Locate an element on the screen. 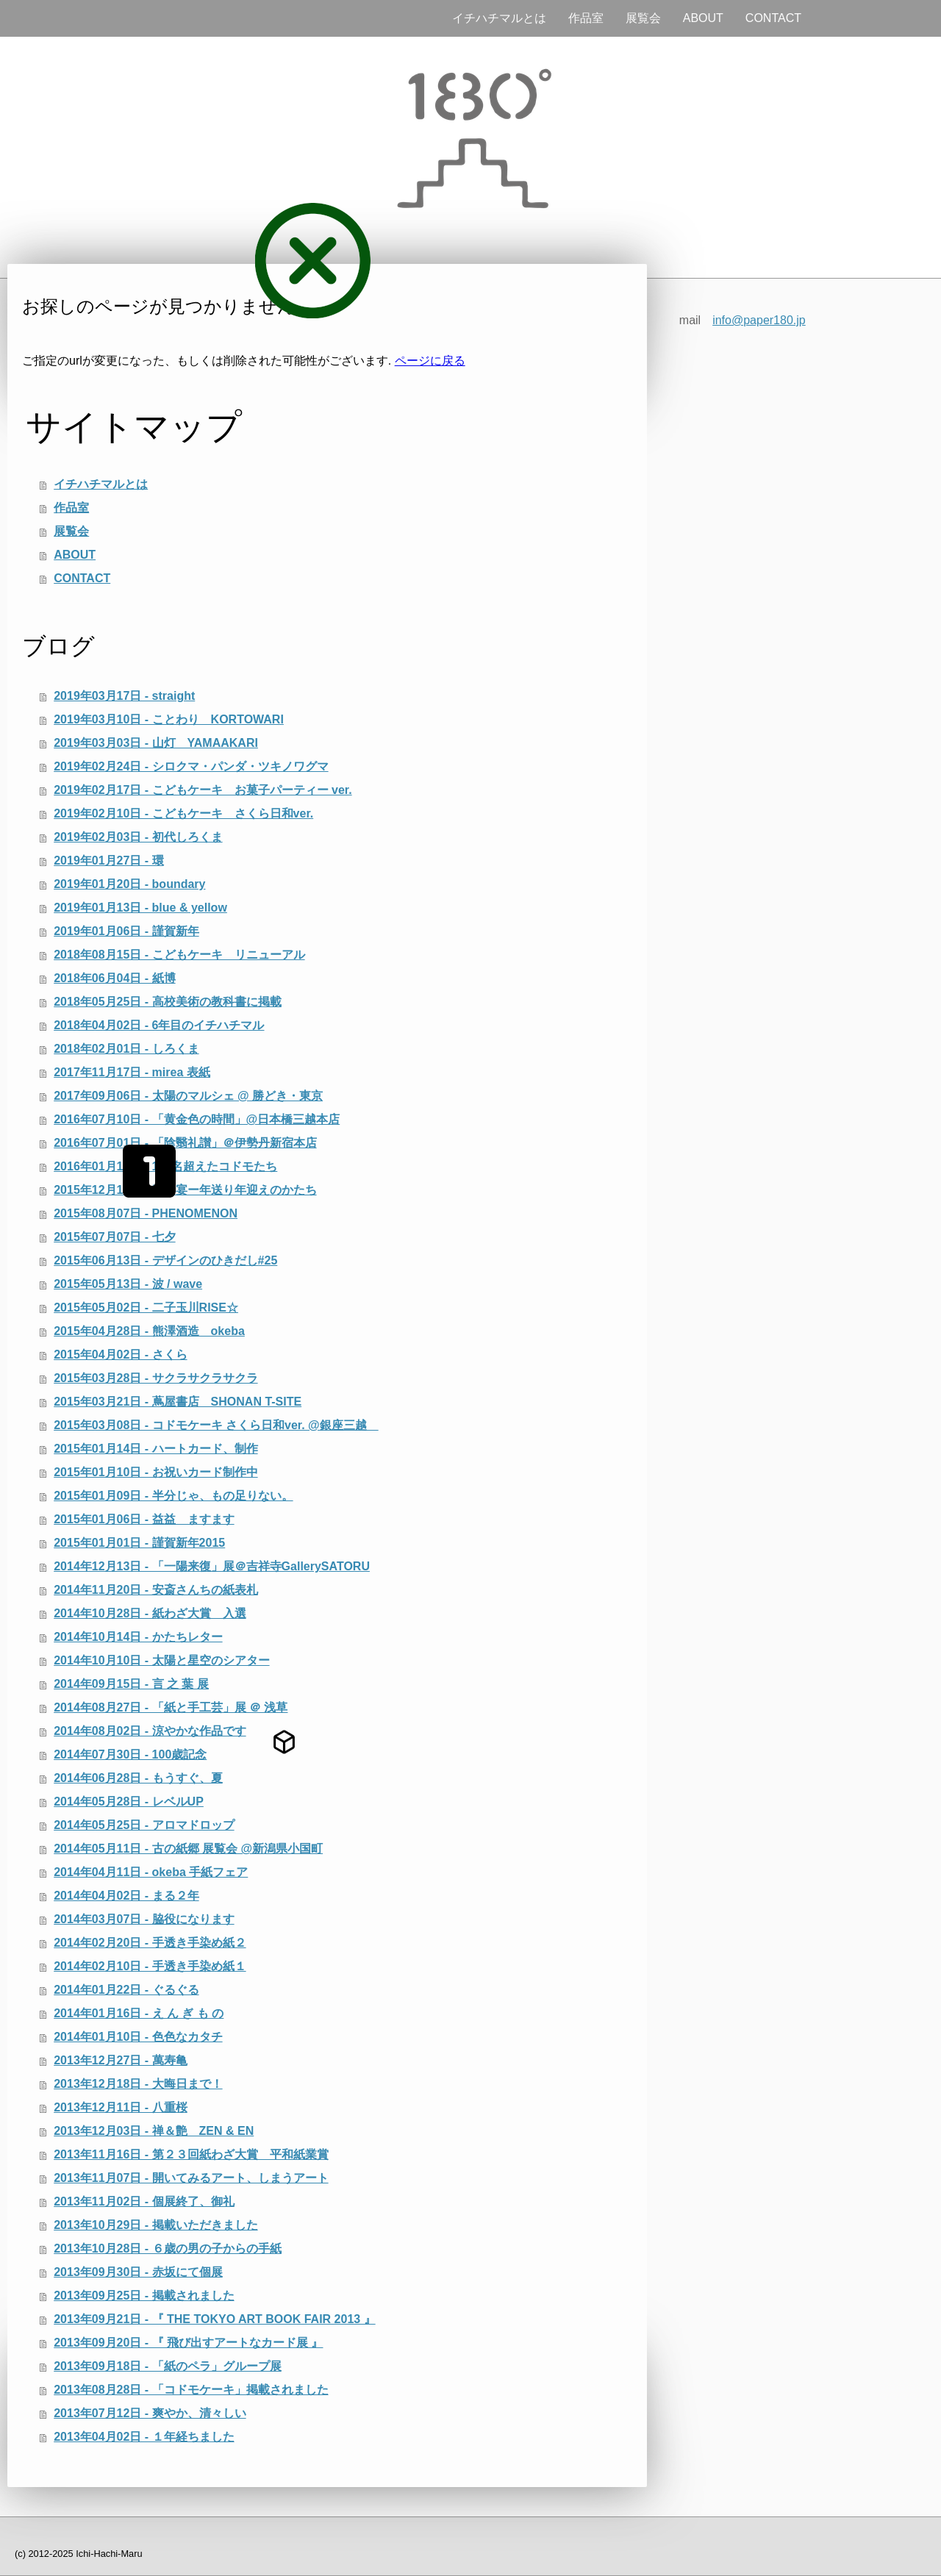 Image resolution: width=941 pixels, height=2576 pixels. close or dismiss a dialog is located at coordinates (312, 260).